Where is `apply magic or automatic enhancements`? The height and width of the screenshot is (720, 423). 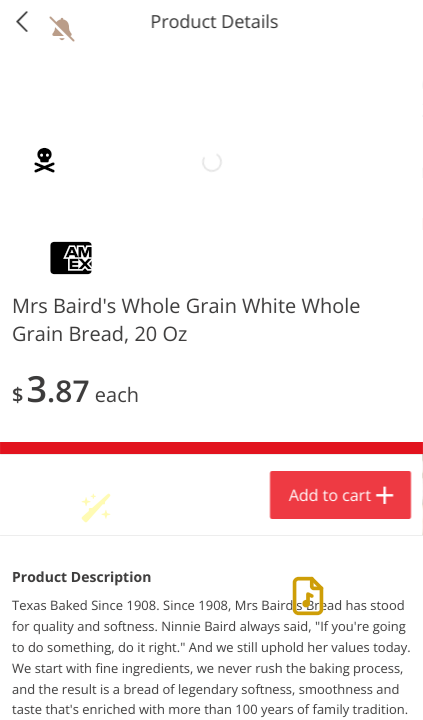 apply magic or automatic enhancements is located at coordinates (96, 508).